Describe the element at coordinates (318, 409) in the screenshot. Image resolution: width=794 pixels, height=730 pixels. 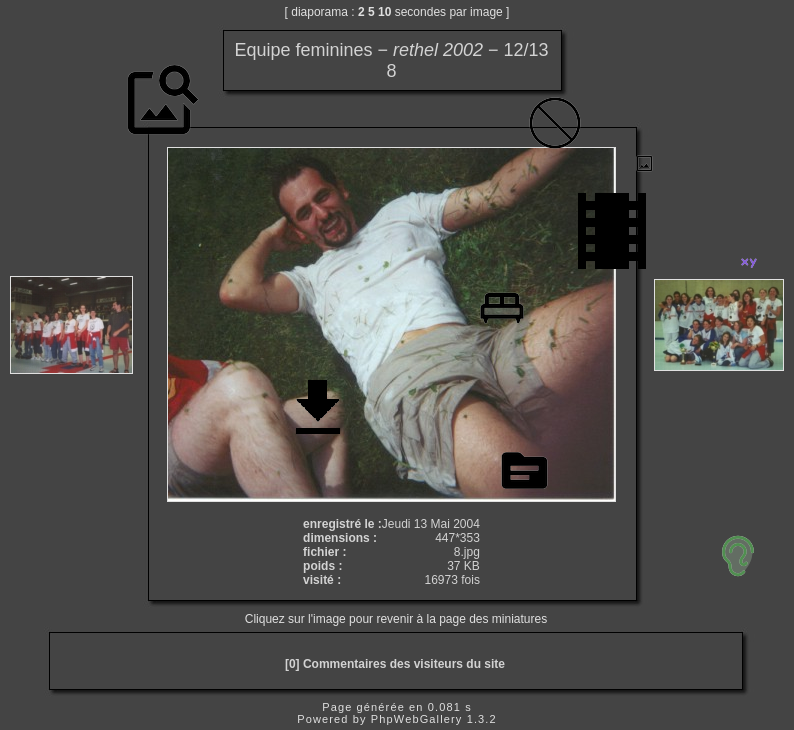
I see `download a file or document` at that location.